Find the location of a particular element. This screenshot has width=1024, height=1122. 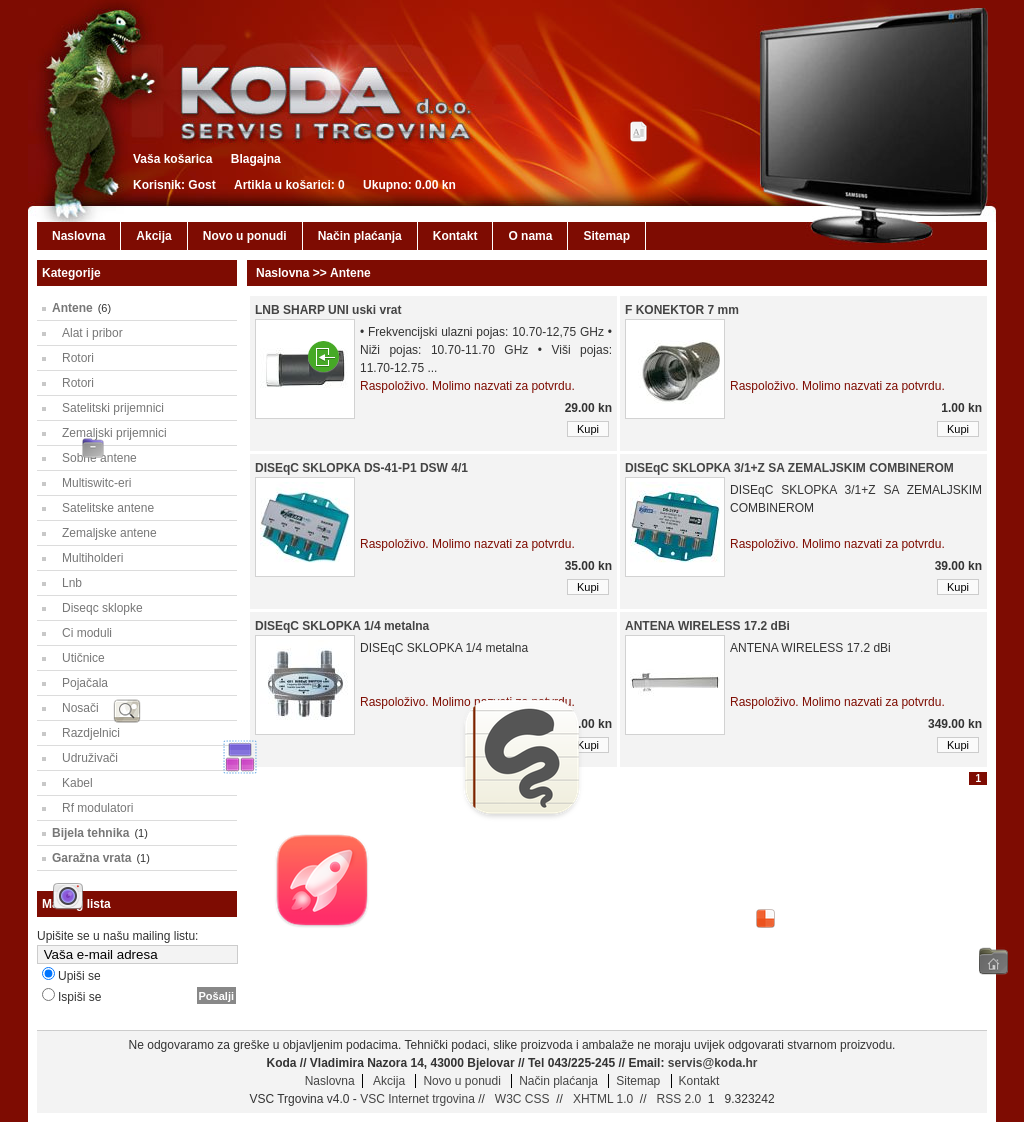

launch the games app is located at coordinates (322, 880).